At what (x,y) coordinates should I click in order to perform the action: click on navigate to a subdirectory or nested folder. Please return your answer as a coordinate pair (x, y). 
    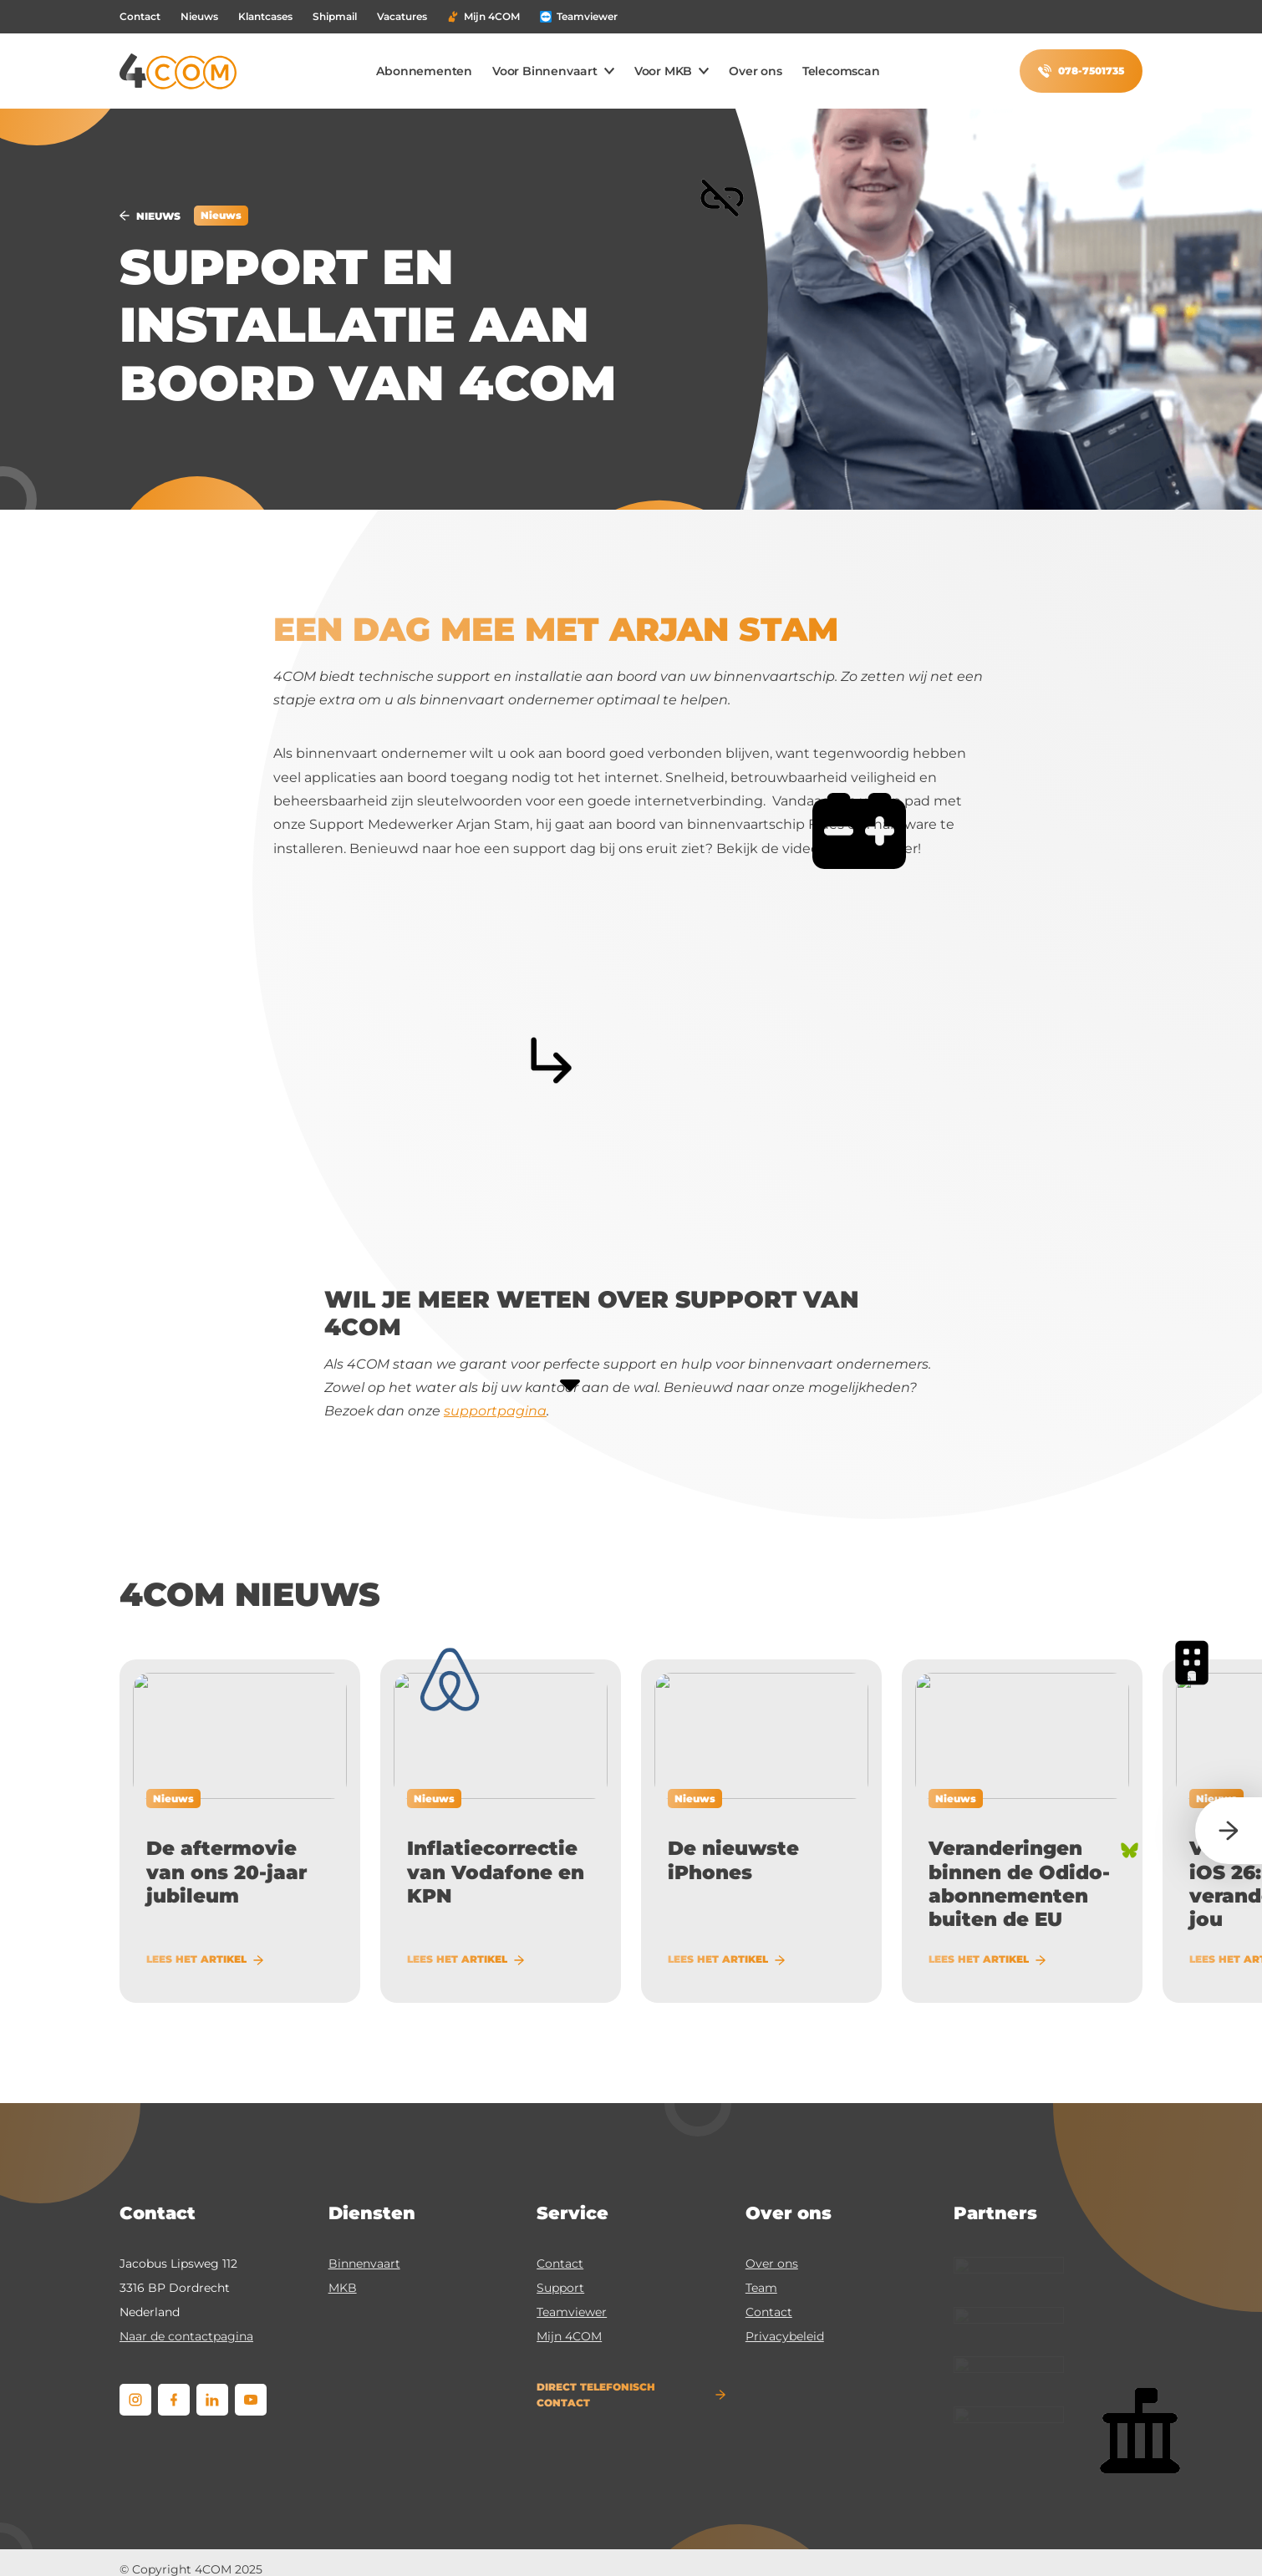
    Looking at the image, I should click on (553, 1059).